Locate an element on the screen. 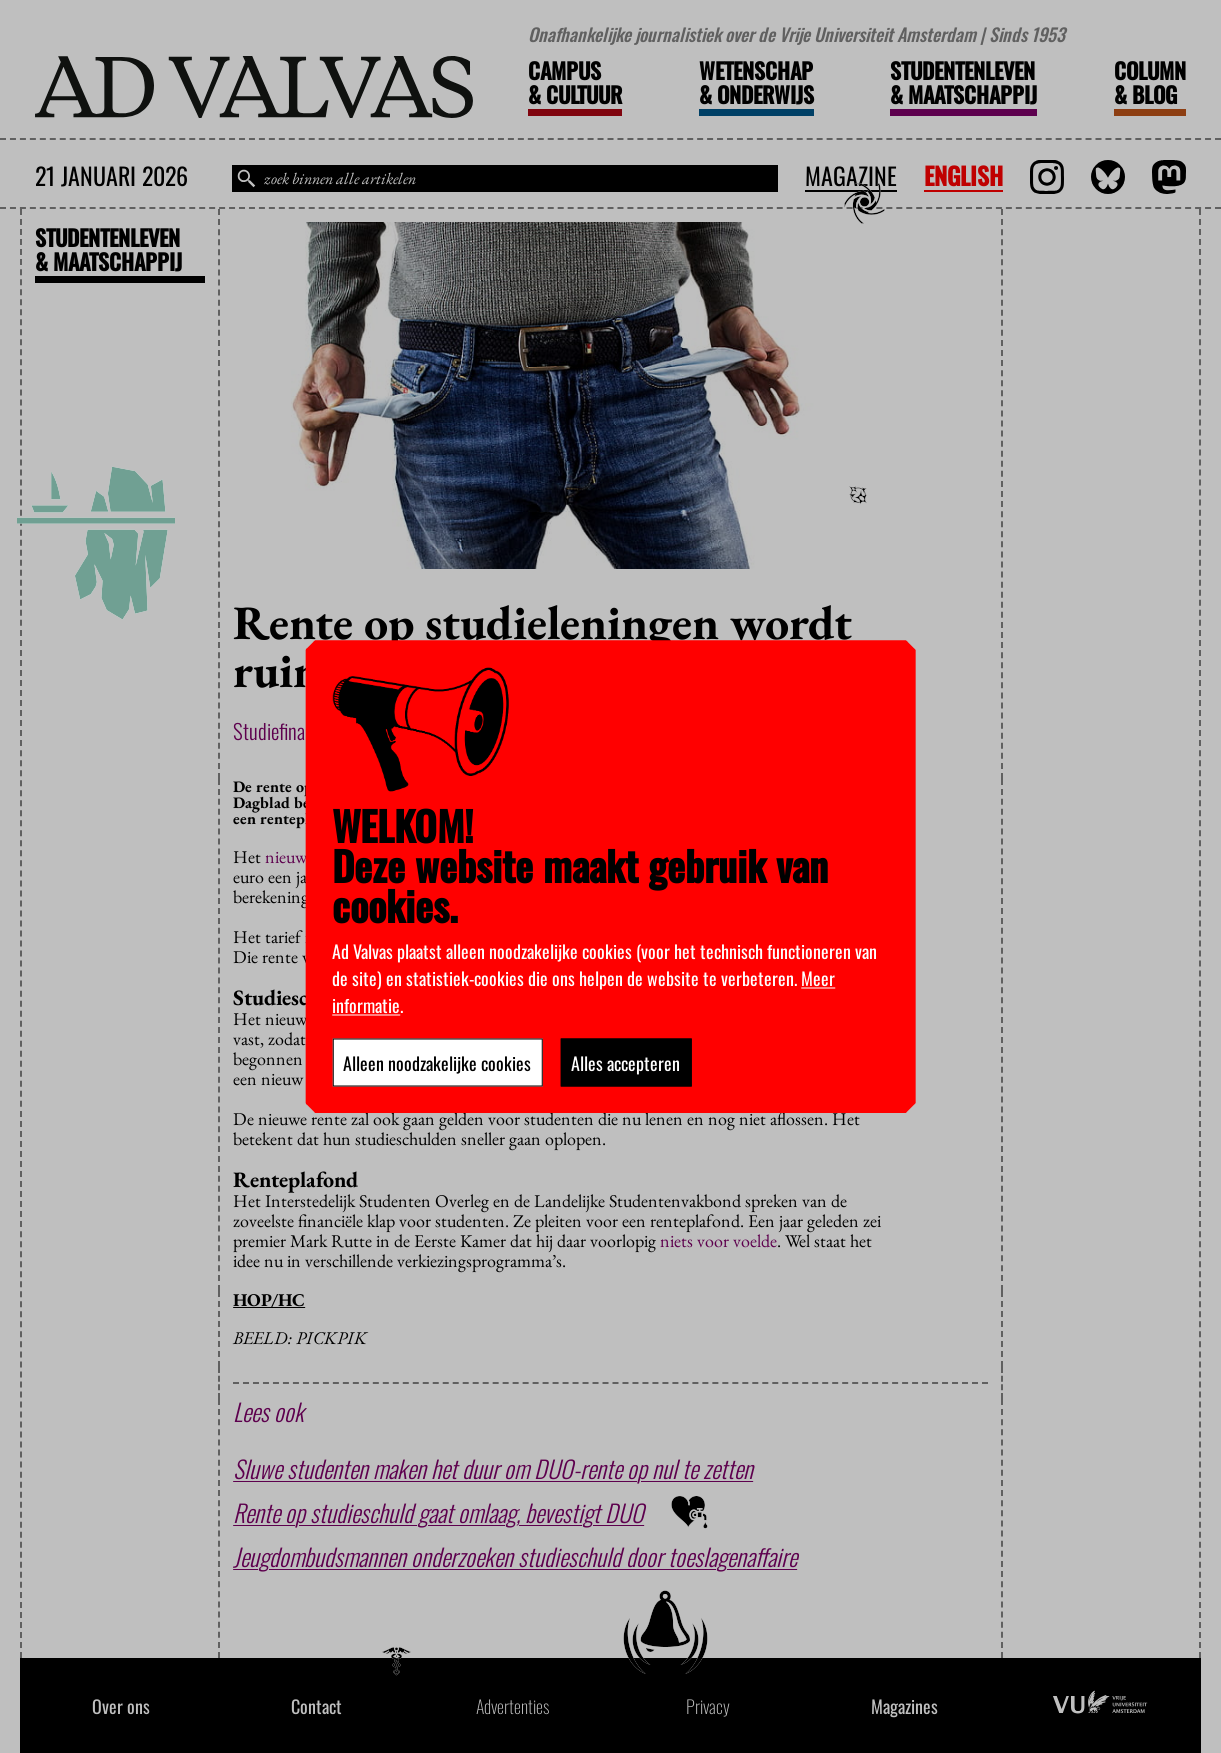 Image resolution: width=1221 pixels, height=1753 pixels. indicates magic or spell activation is located at coordinates (858, 495).